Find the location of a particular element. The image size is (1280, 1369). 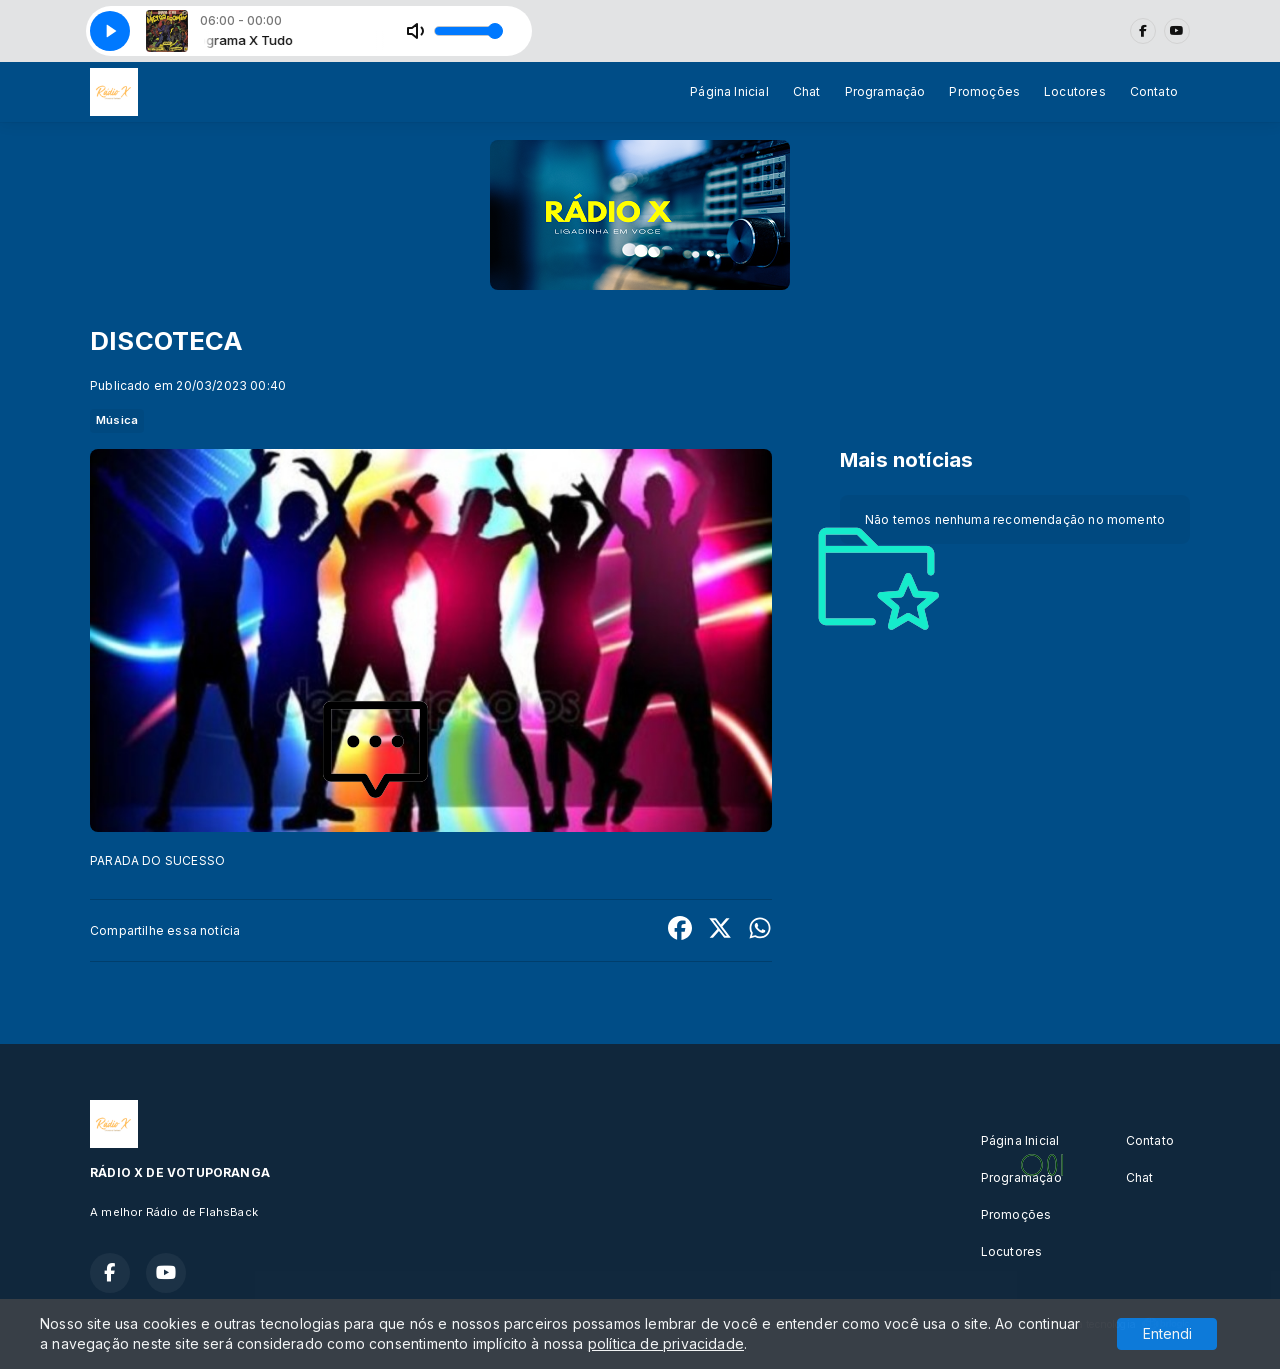

open chat or messaging is located at coordinates (375, 745).